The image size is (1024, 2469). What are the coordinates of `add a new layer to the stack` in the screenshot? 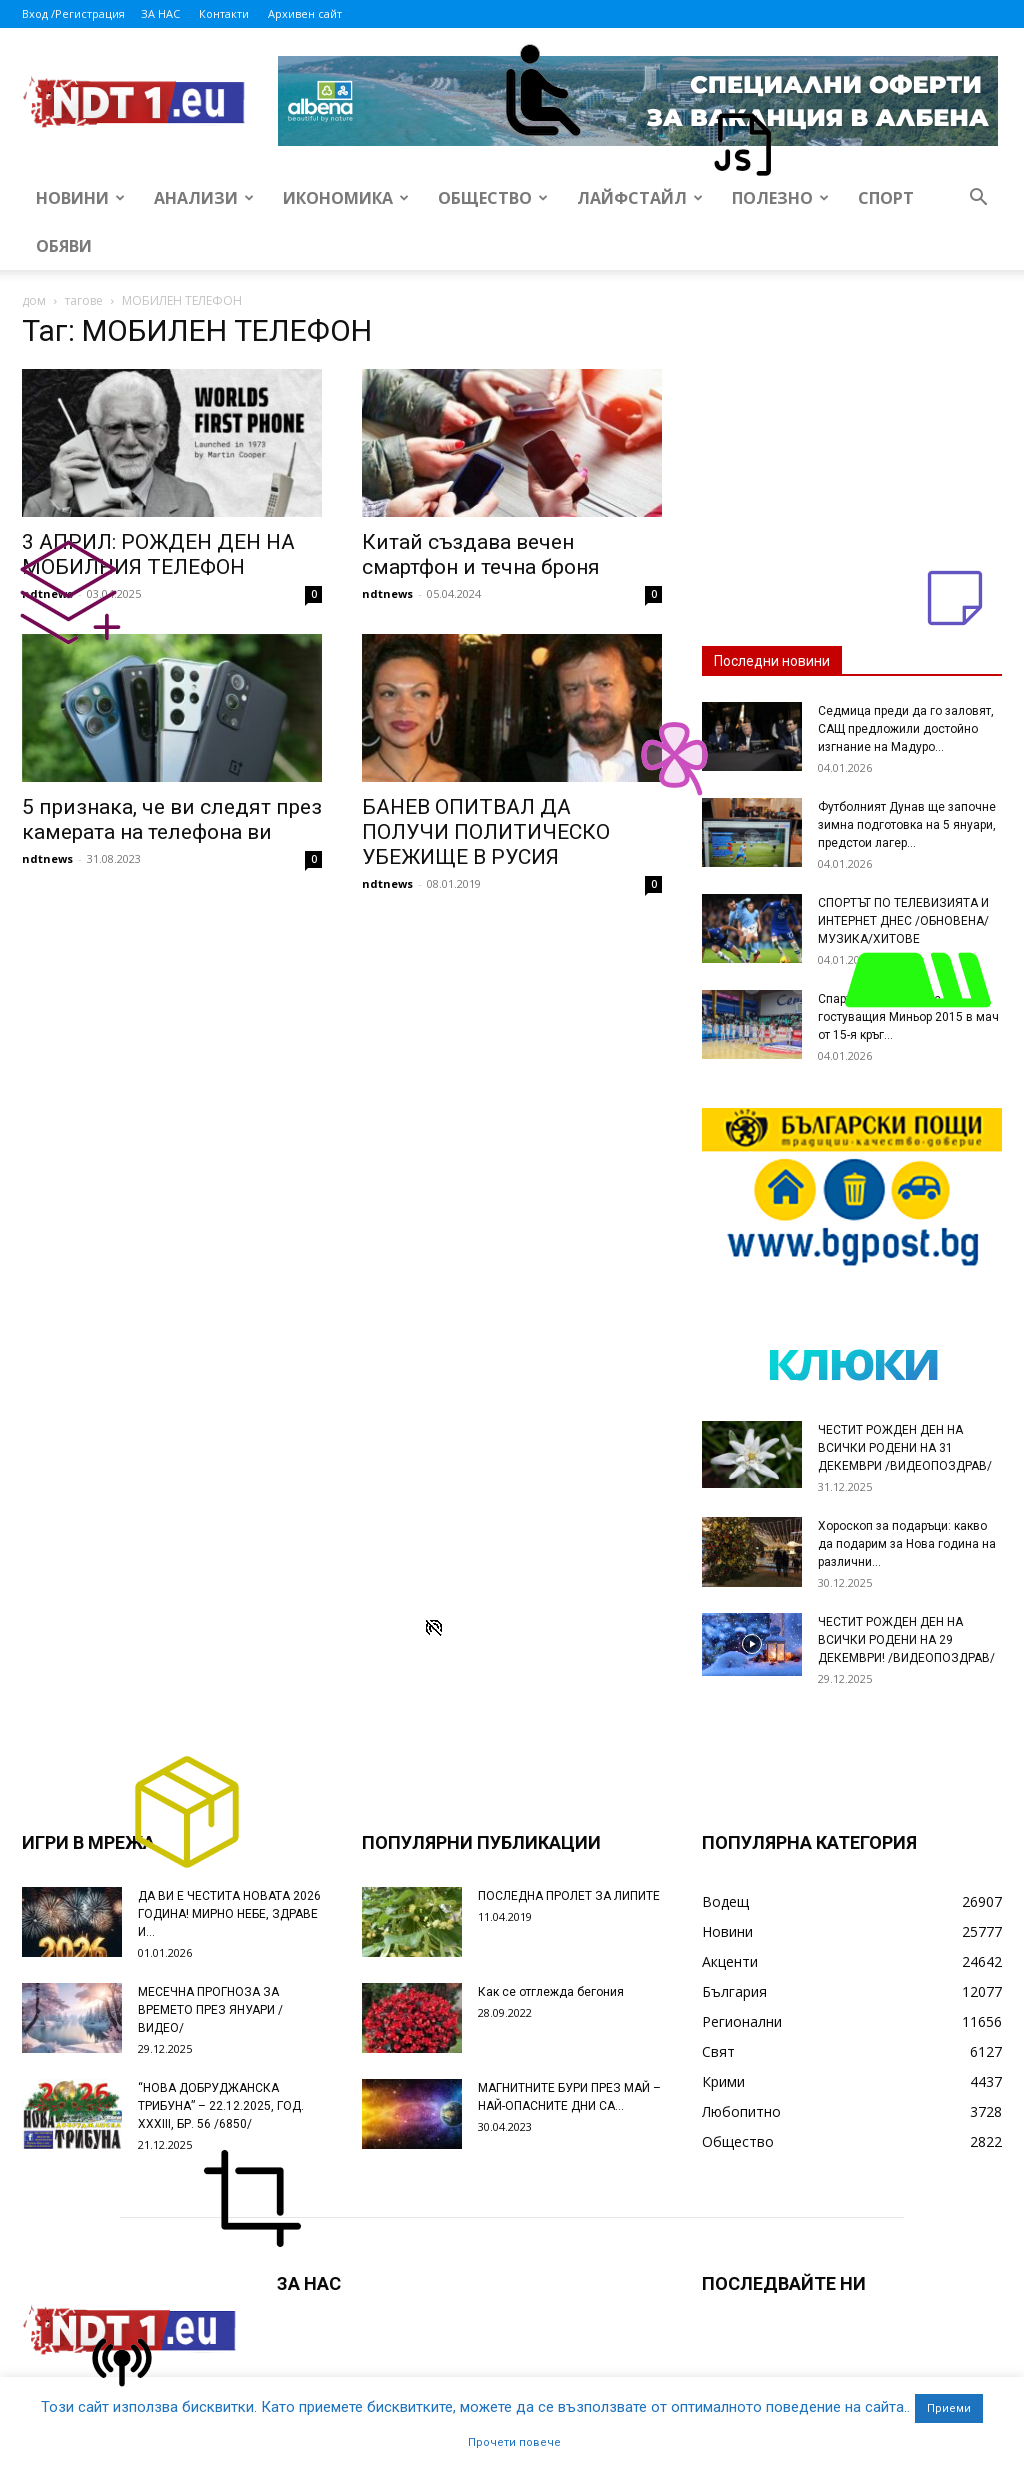 It's located at (68, 592).